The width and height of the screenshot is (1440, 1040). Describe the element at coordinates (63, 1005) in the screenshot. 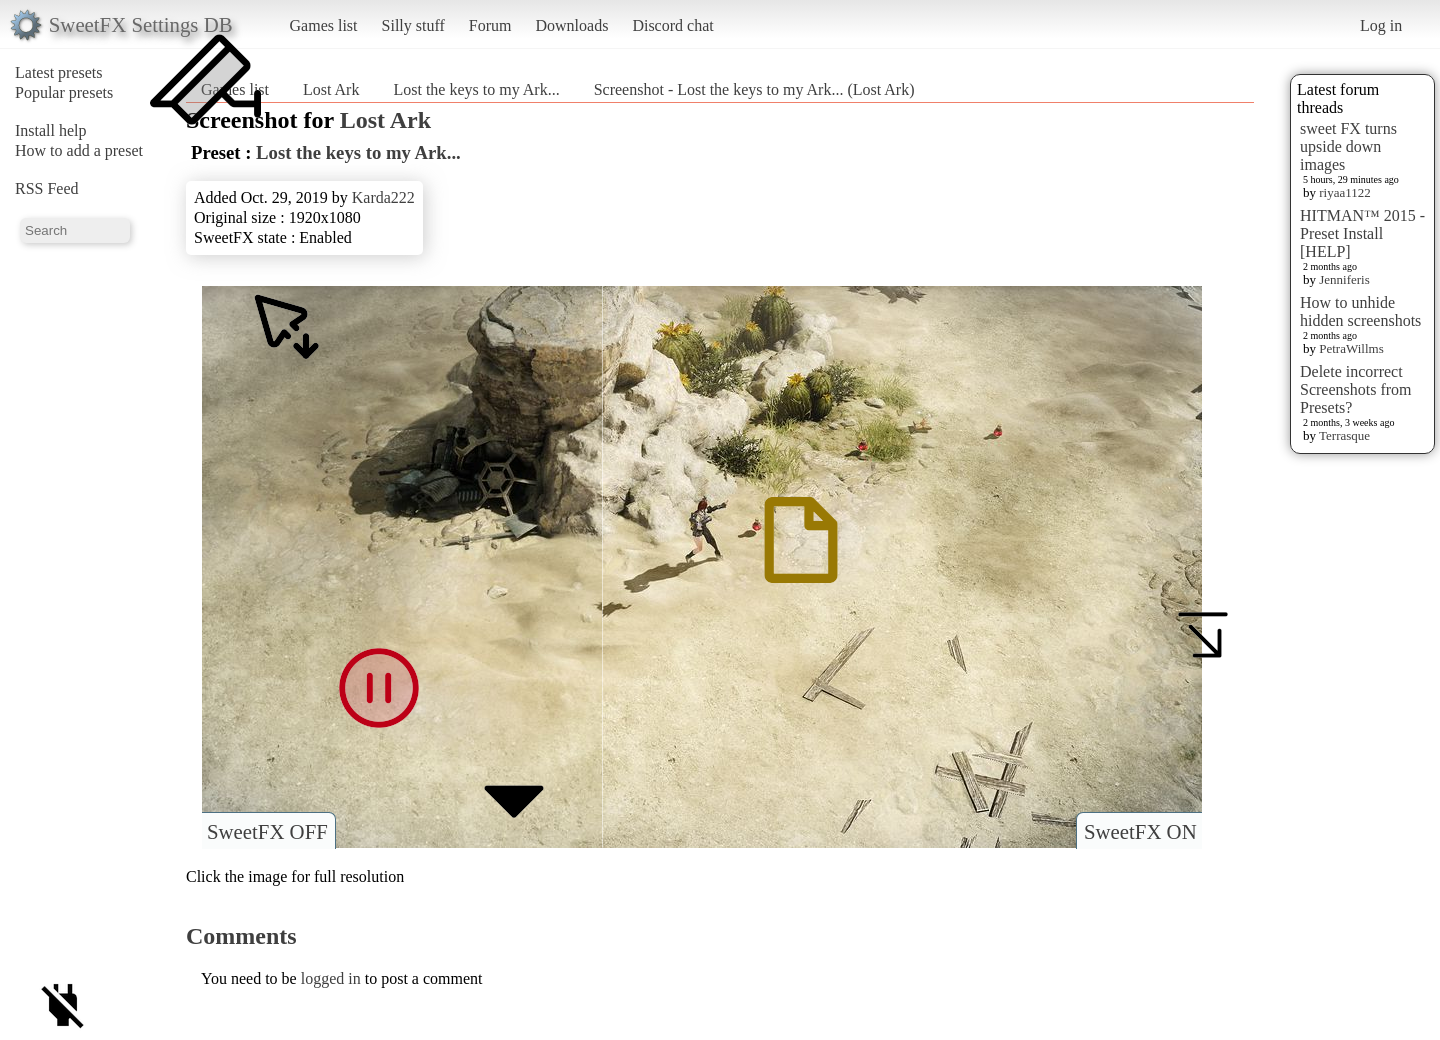

I see `power or electrical connection is disabled` at that location.